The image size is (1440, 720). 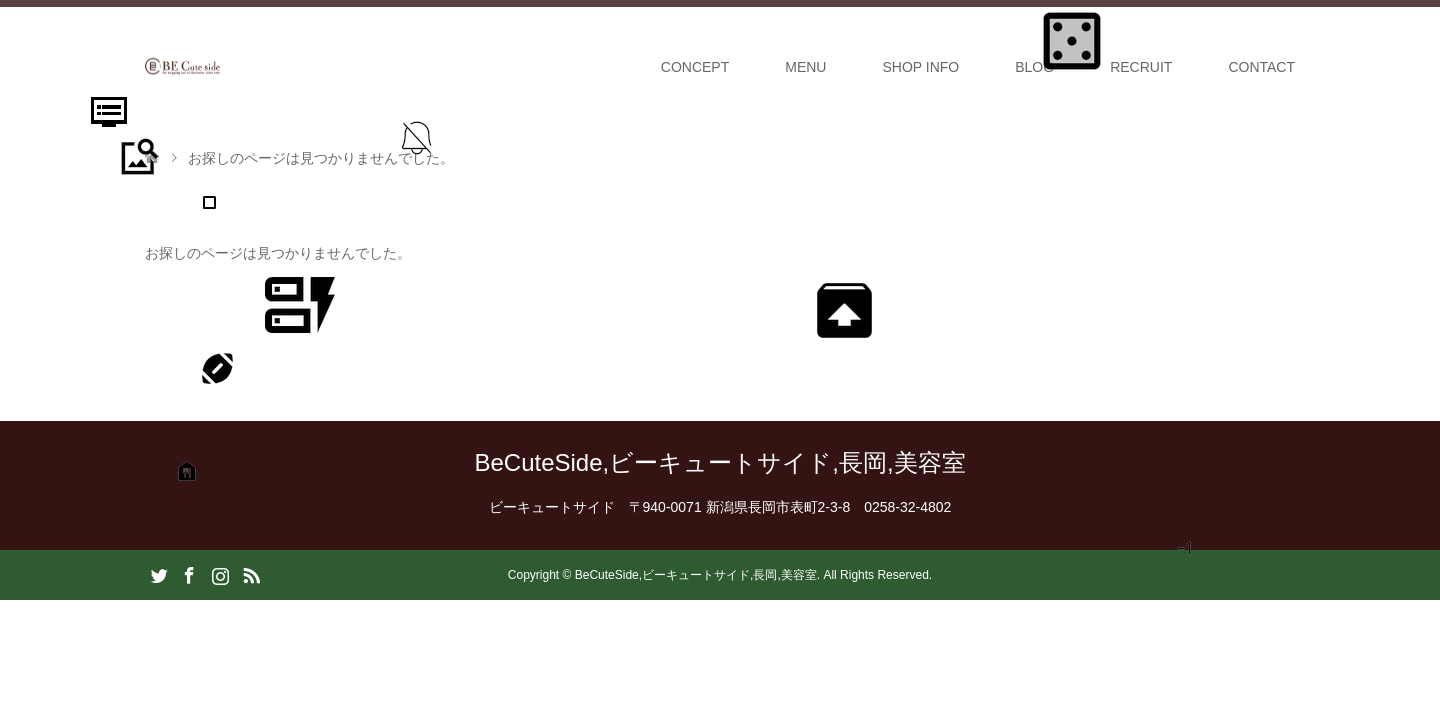 I want to click on access dynamic or auto-generated forms, so click(x=300, y=305).